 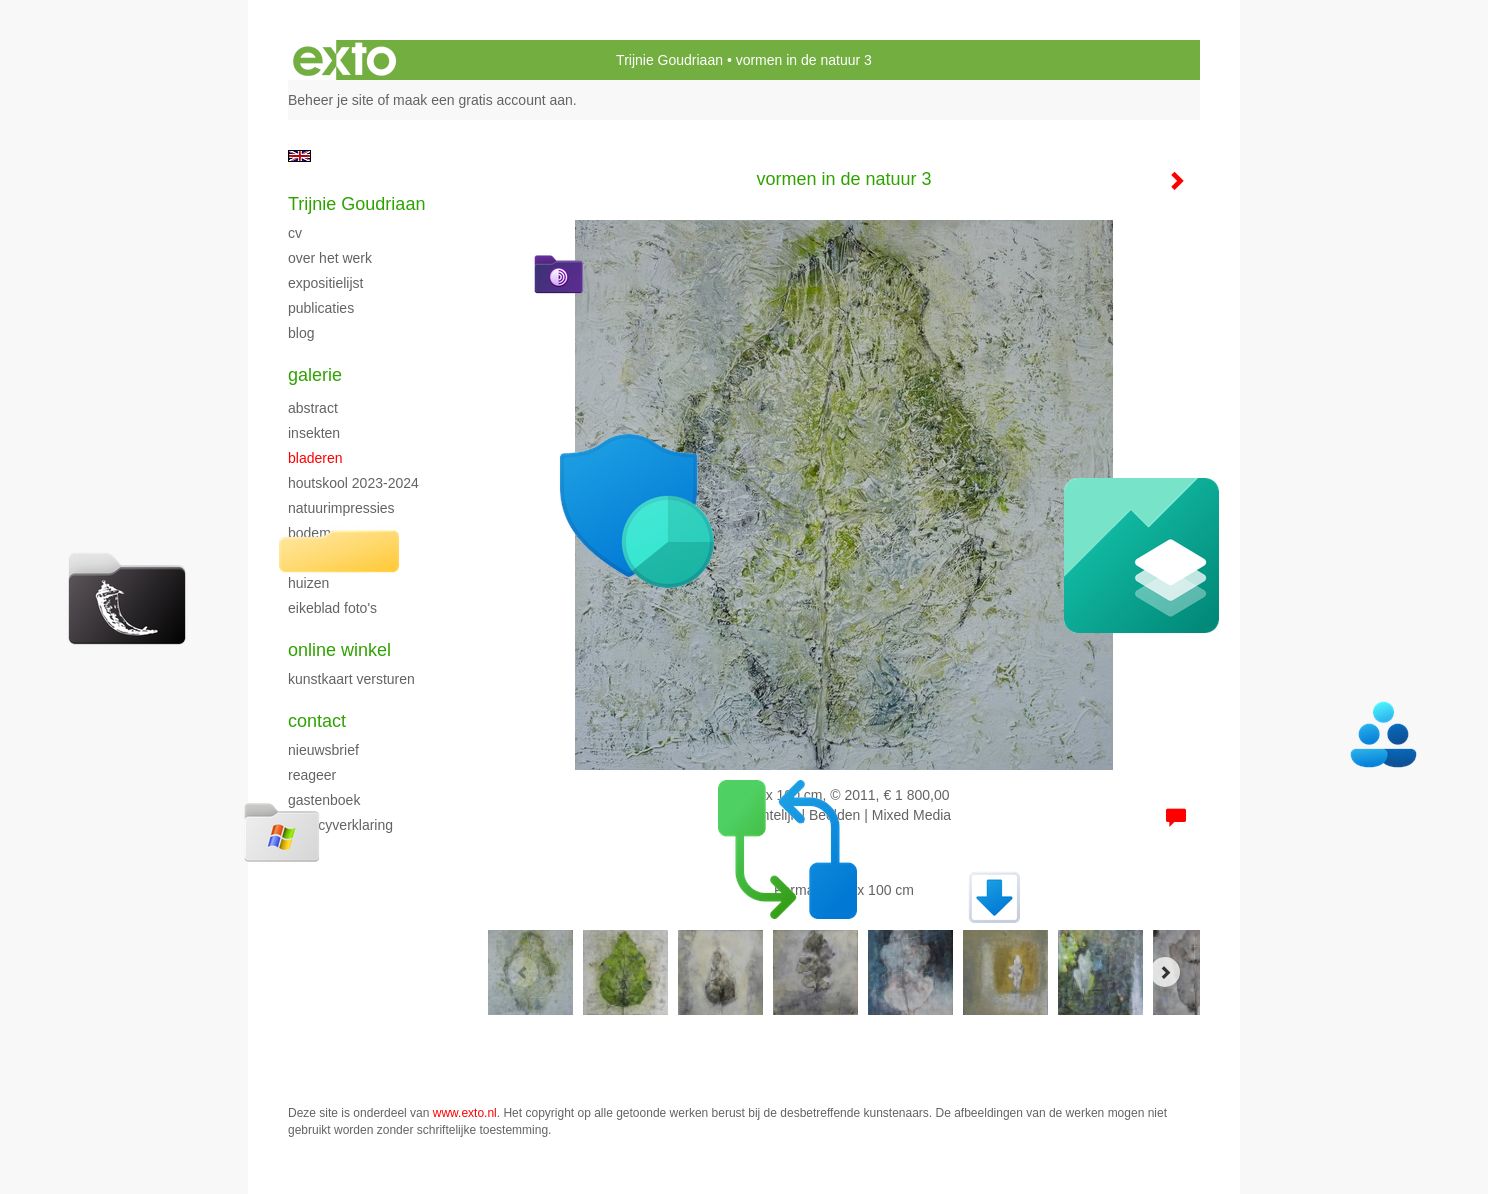 What do you see at coordinates (787, 849) in the screenshot?
I see `indicates an active connection between two devices or services` at bounding box center [787, 849].